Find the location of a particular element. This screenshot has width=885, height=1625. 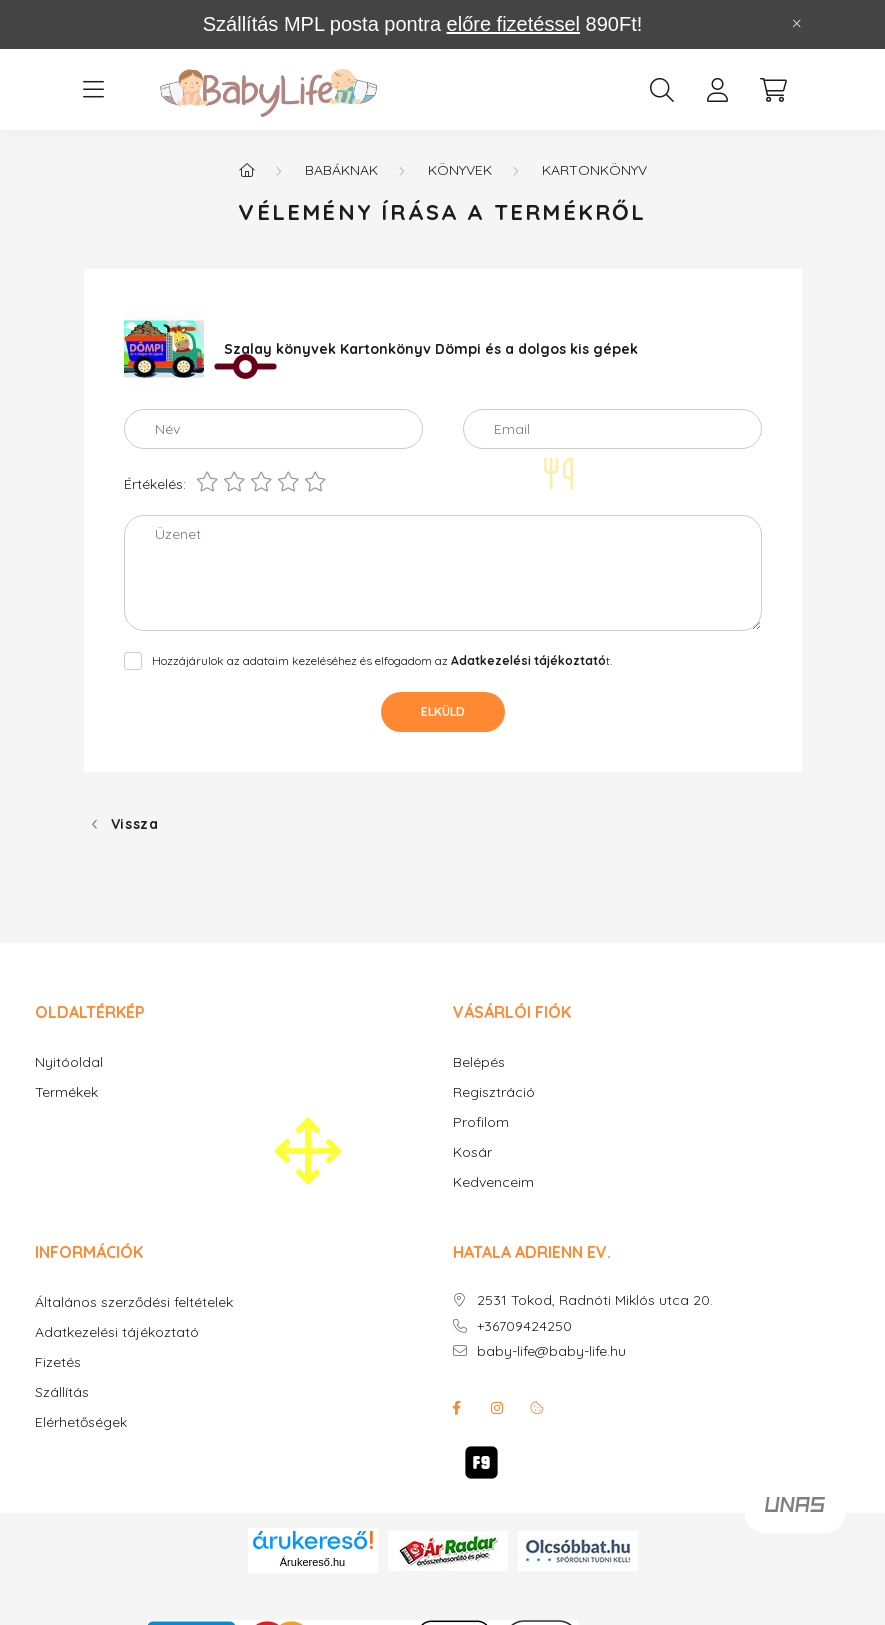

move or reposition an element is located at coordinates (308, 1151).